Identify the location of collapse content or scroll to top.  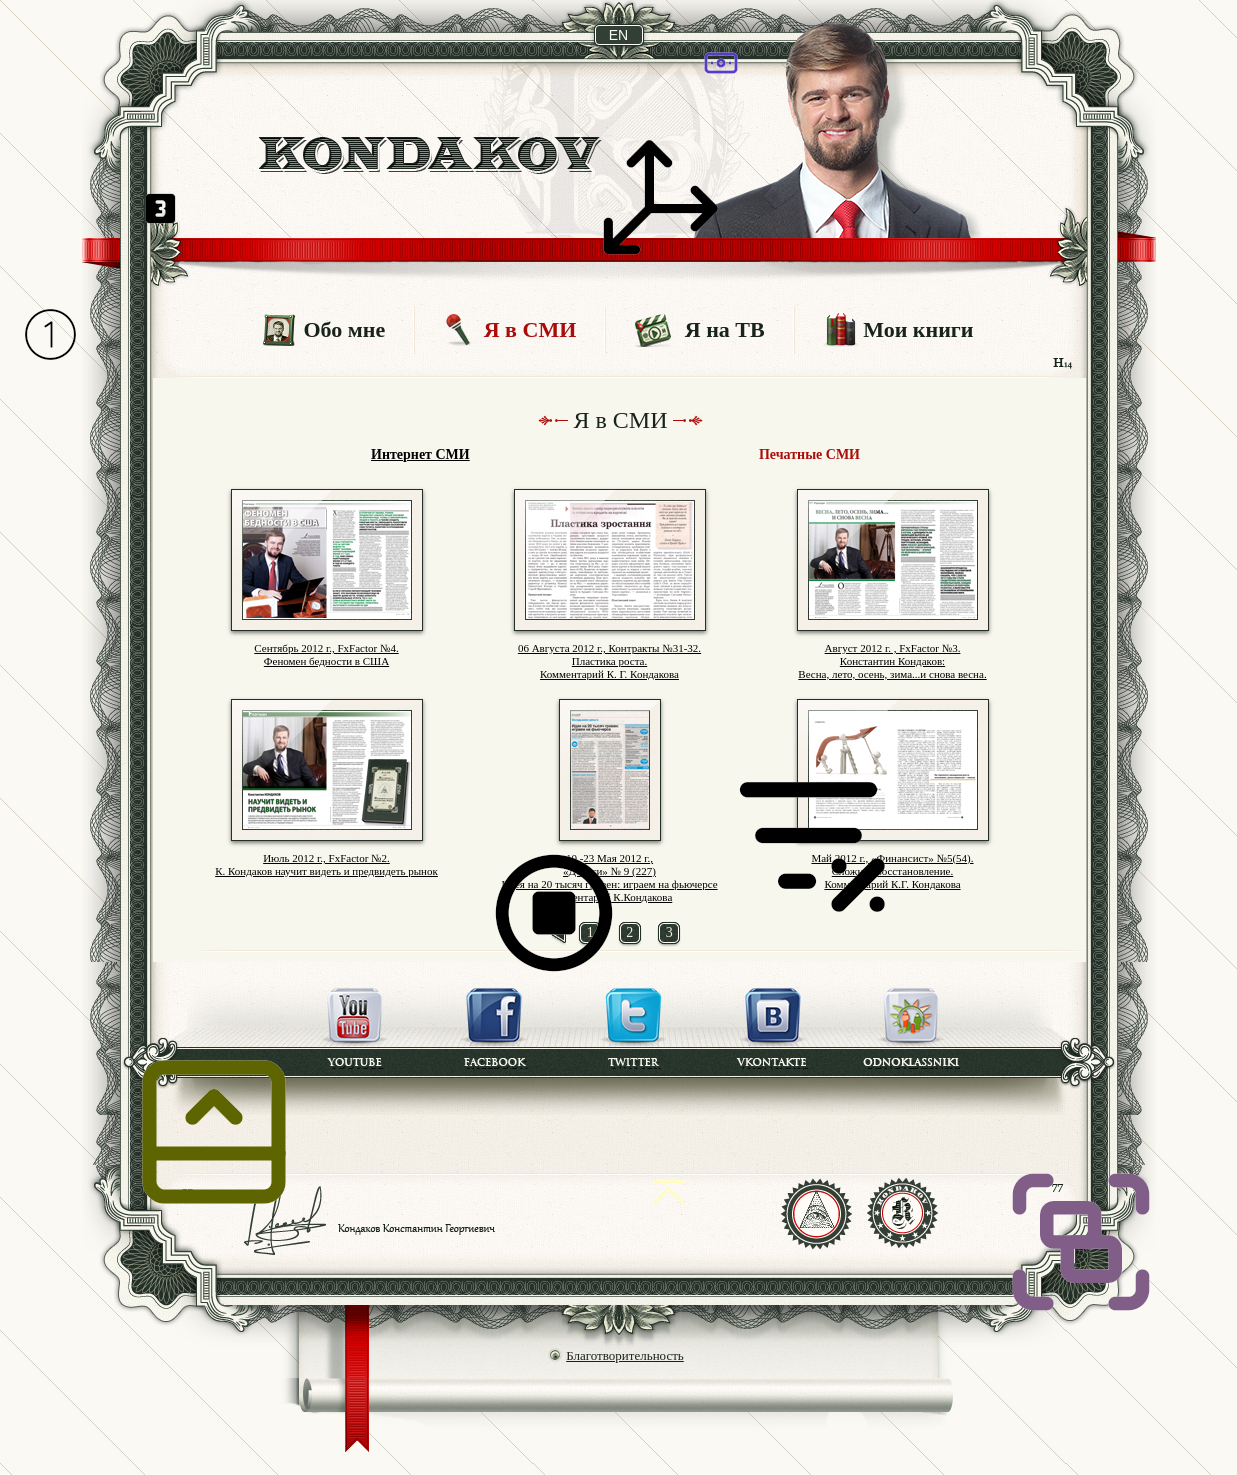
(668, 1191).